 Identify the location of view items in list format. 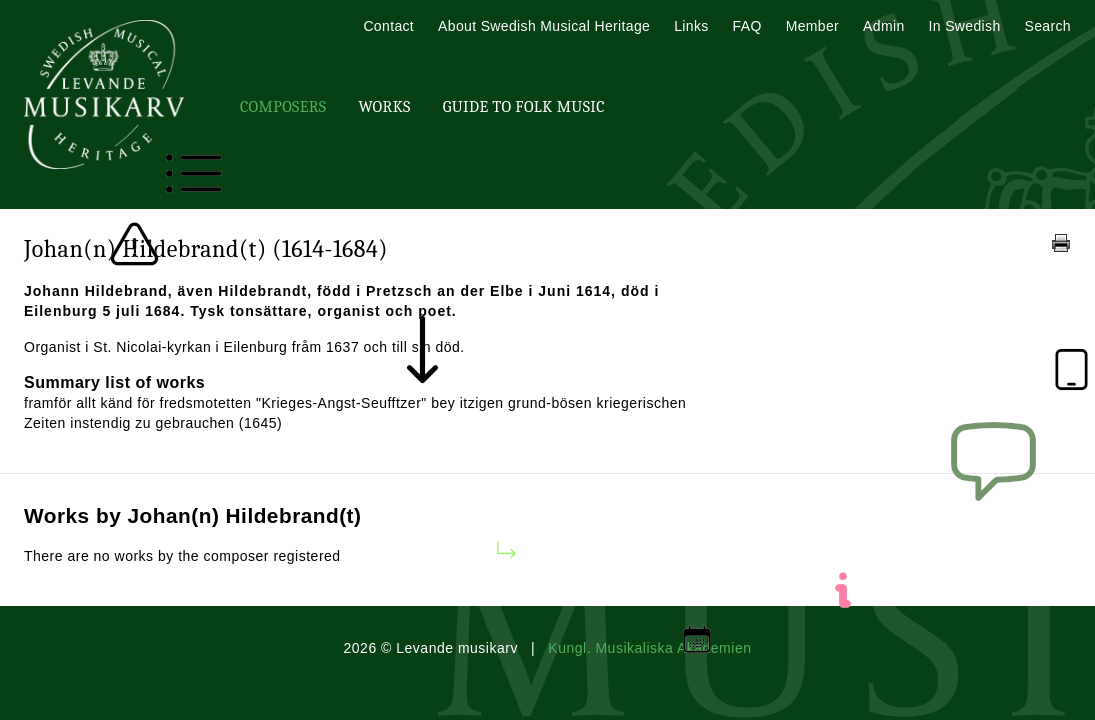
(194, 173).